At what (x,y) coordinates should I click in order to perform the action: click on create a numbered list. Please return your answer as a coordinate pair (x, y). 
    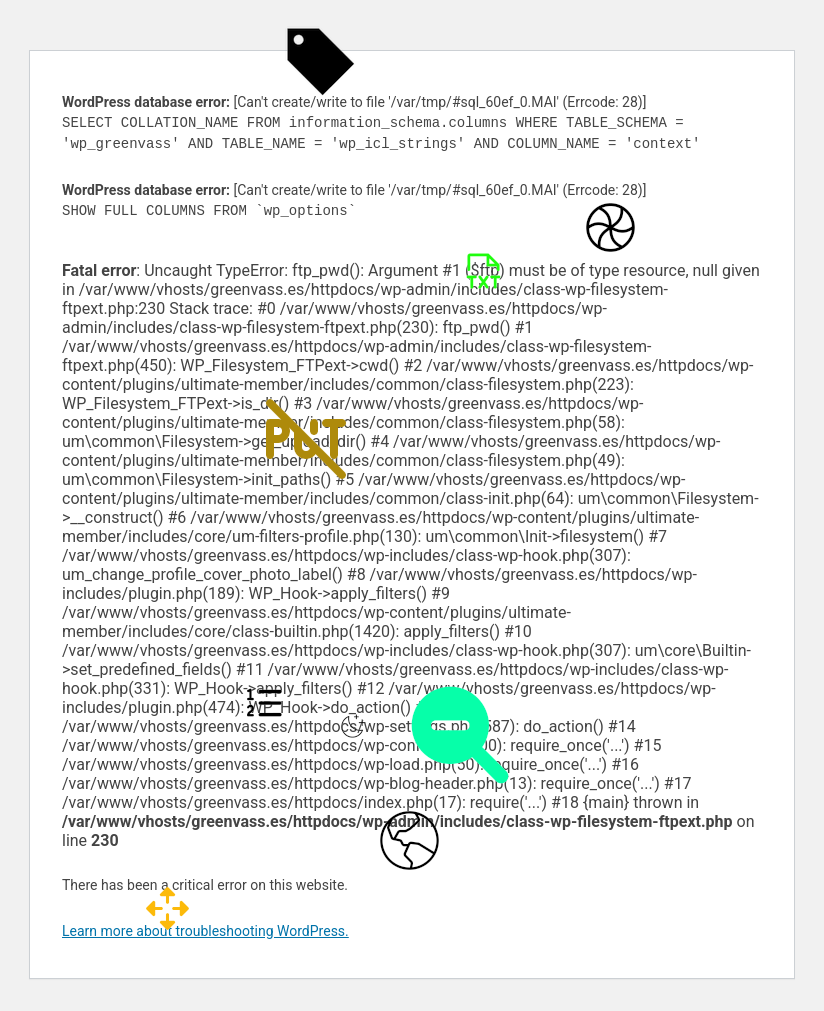
    Looking at the image, I should click on (265, 702).